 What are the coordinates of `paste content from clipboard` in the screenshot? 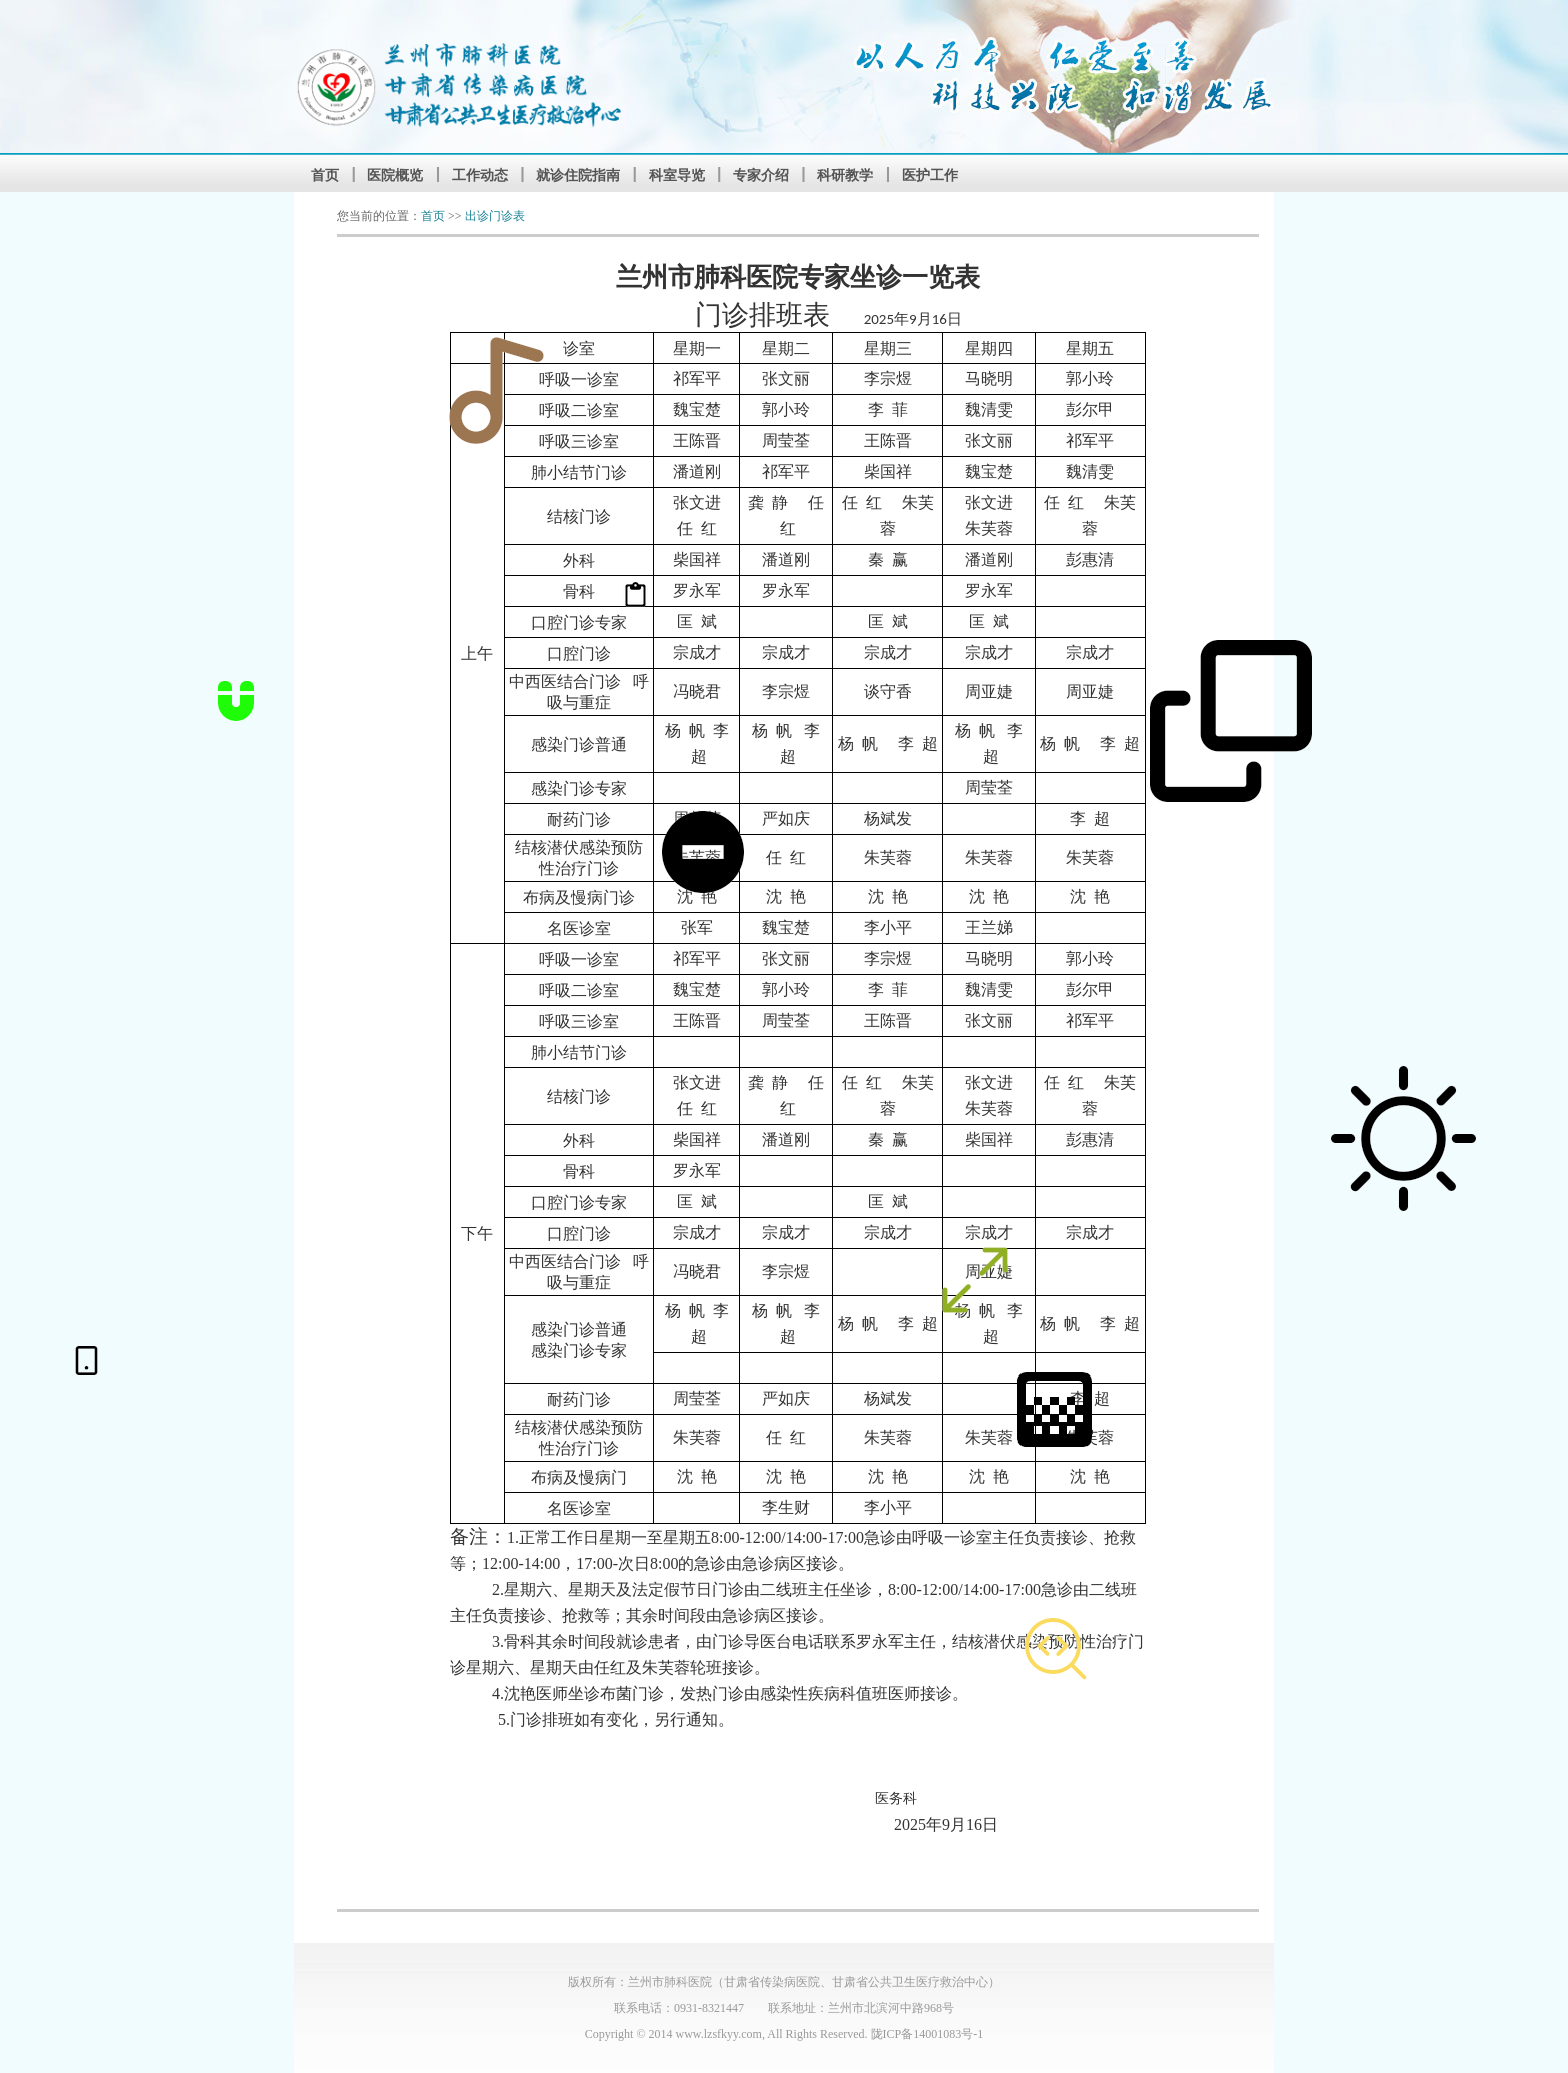 It's located at (635, 595).